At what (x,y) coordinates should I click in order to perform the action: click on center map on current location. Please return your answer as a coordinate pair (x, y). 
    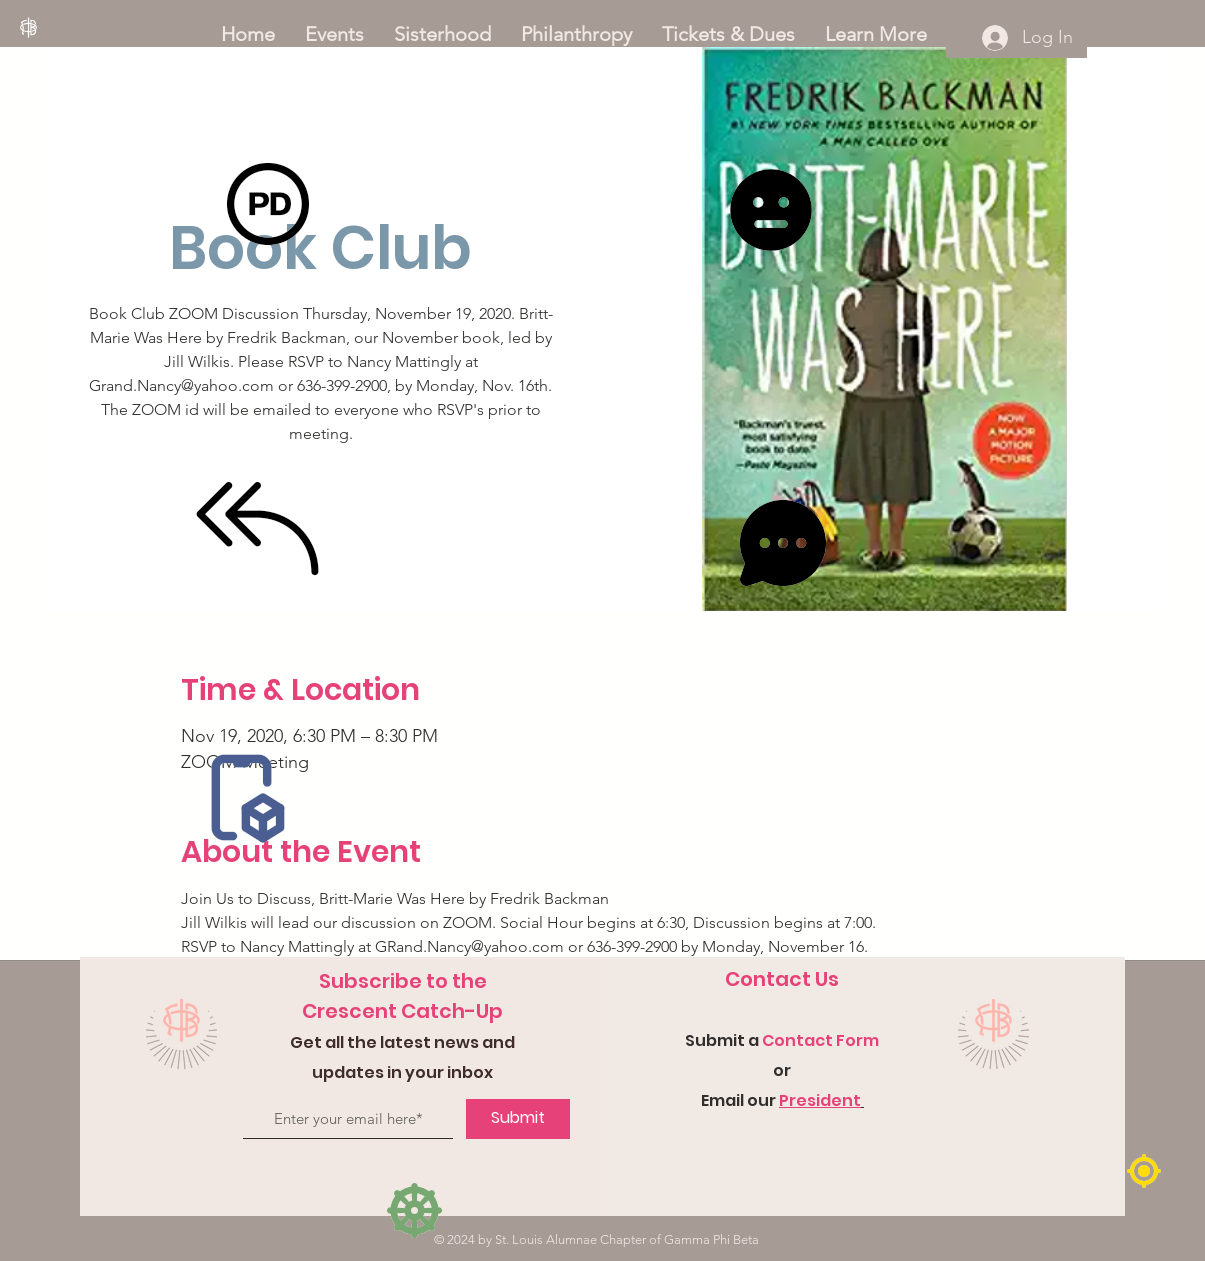
    Looking at the image, I should click on (1144, 1171).